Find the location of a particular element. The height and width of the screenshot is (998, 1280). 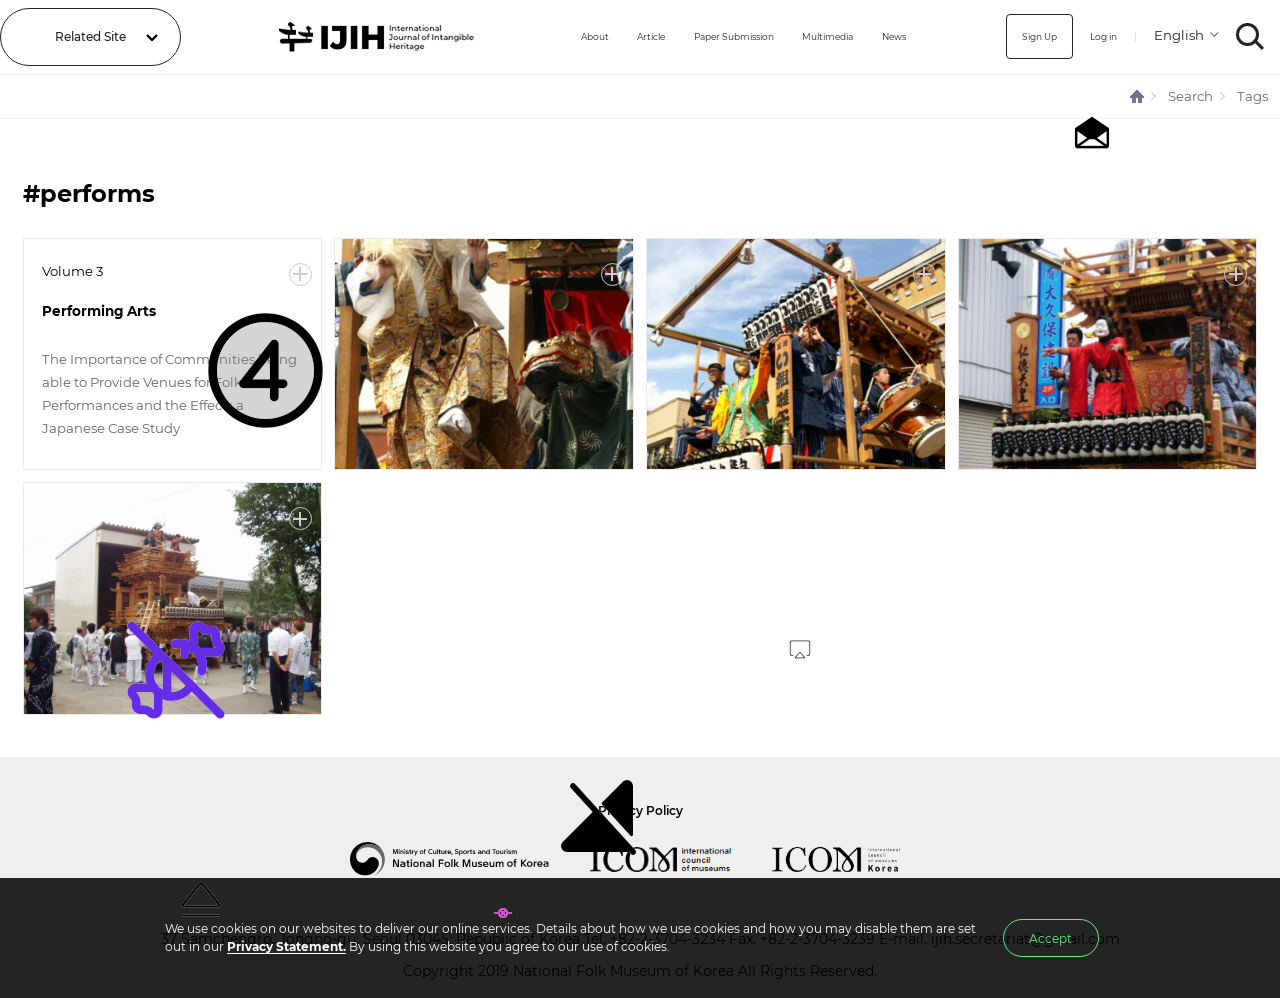

no cellular signal available is located at coordinates (603, 819).